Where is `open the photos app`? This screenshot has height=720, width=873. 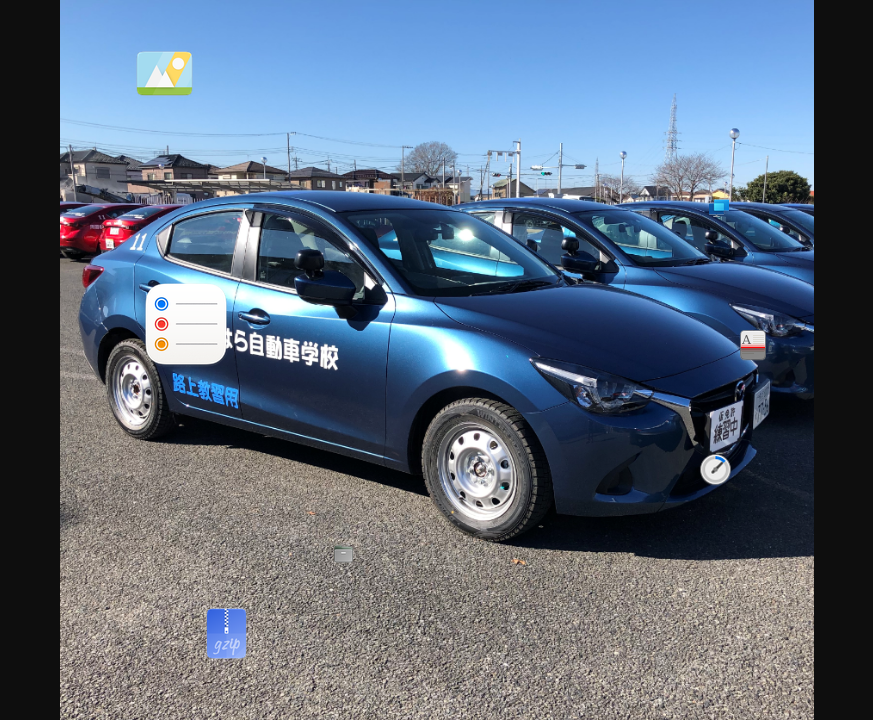 open the photos app is located at coordinates (164, 73).